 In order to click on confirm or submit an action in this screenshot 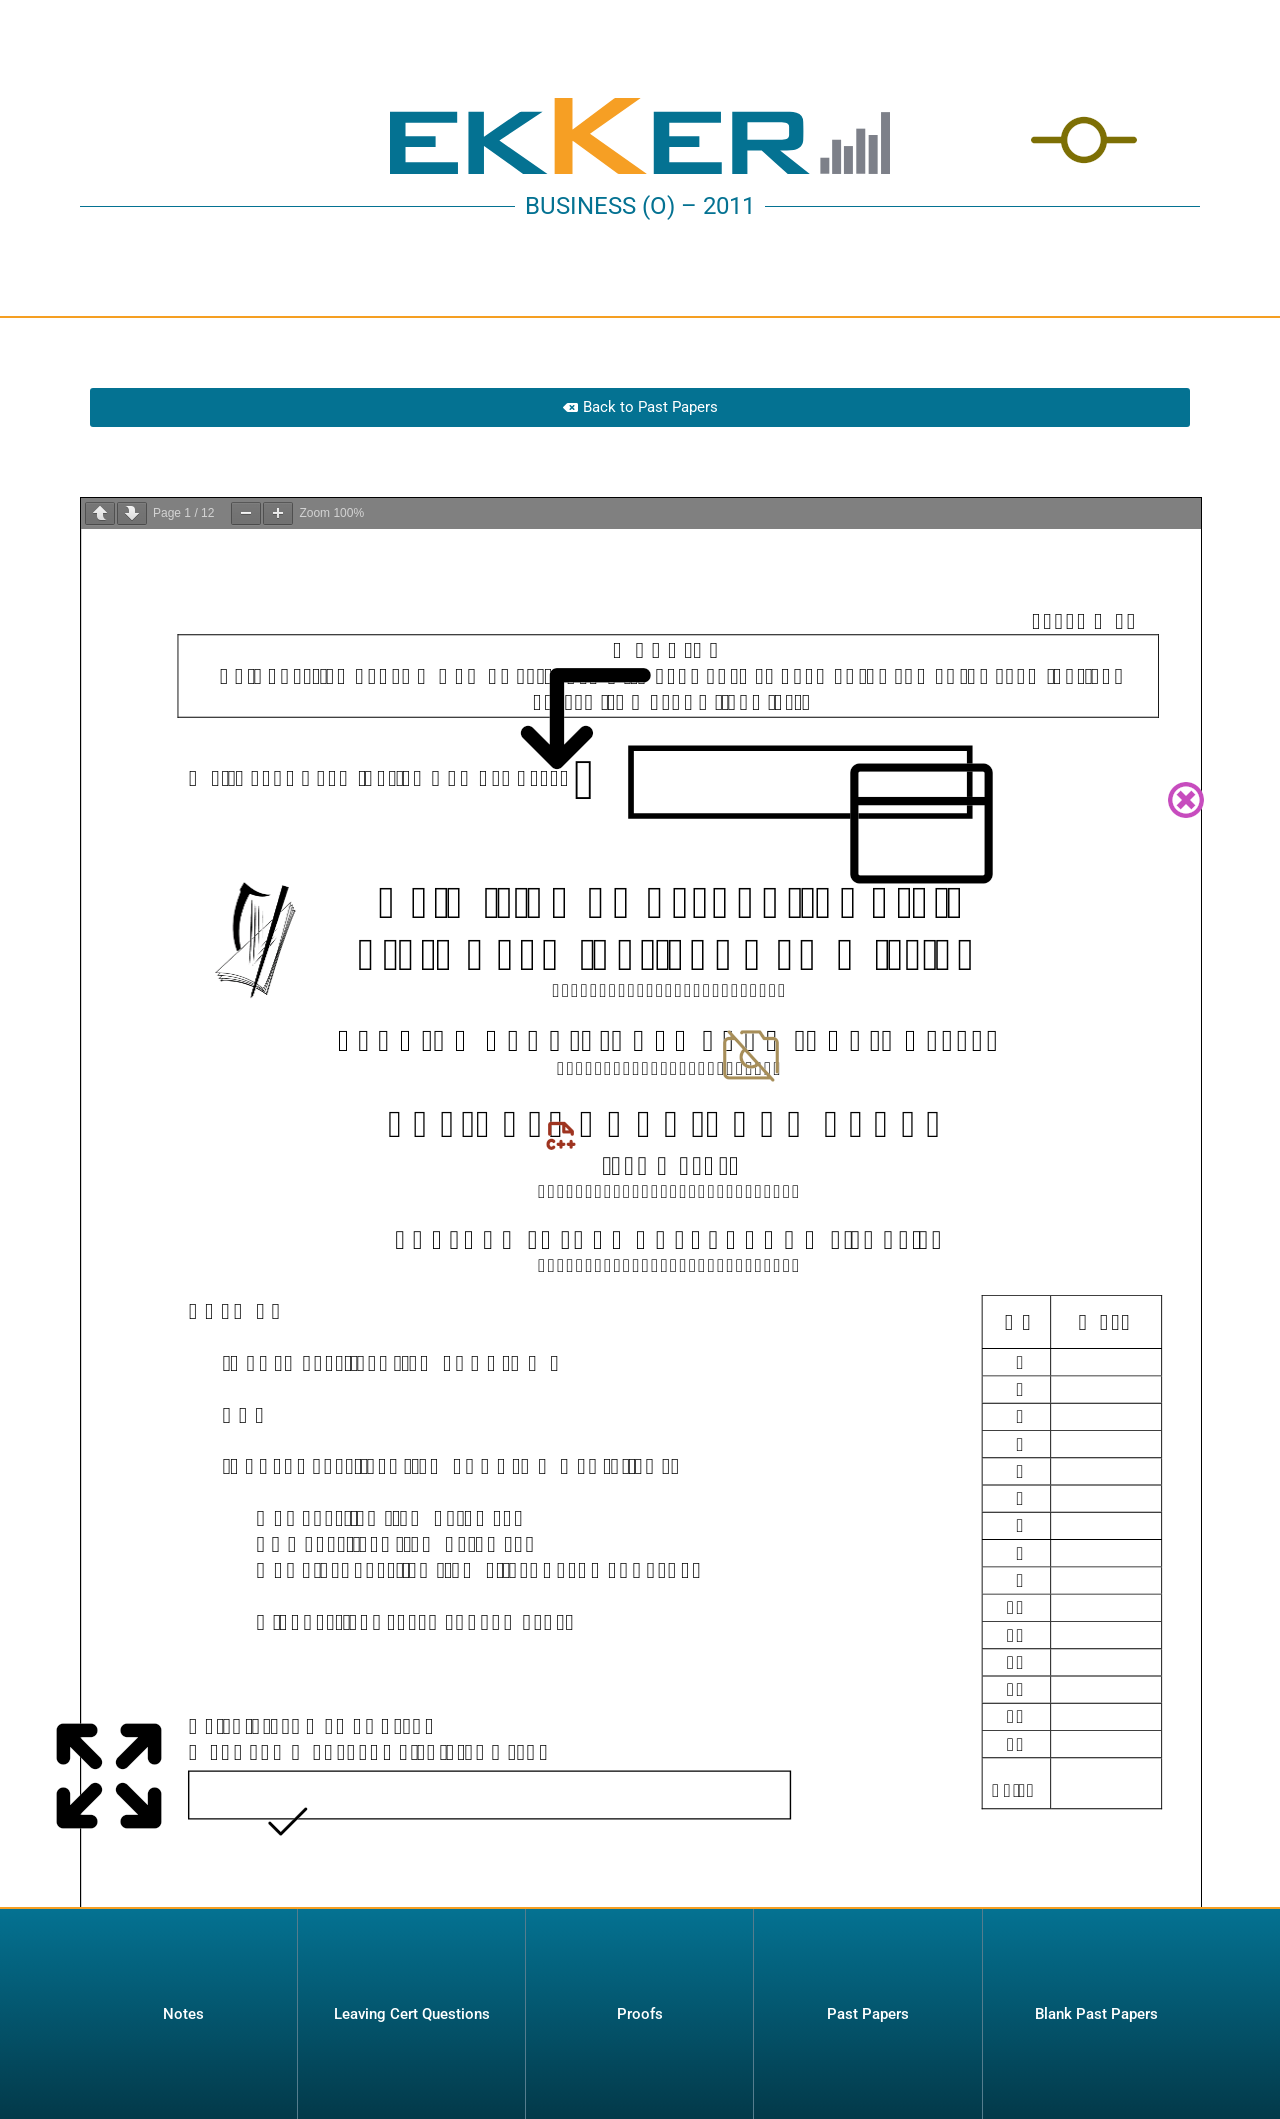, I will do `click(287, 1820)`.